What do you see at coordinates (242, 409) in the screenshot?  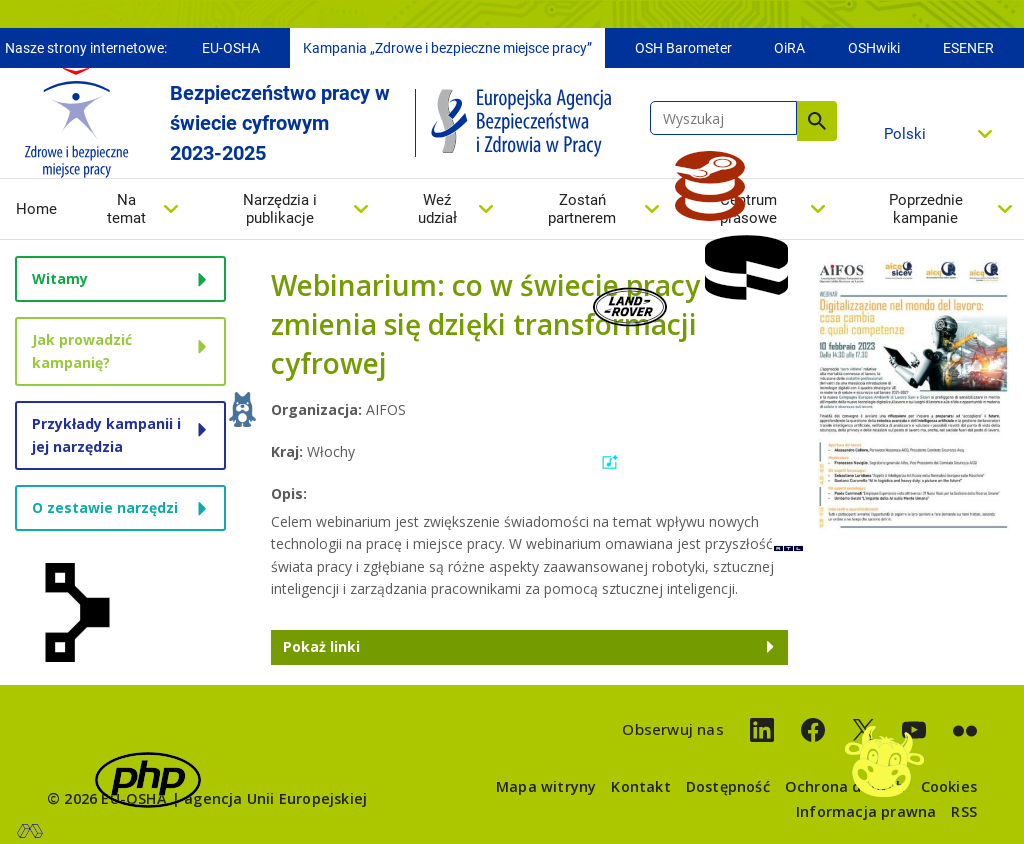 I see `link to or open ameba account` at bounding box center [242, 409].